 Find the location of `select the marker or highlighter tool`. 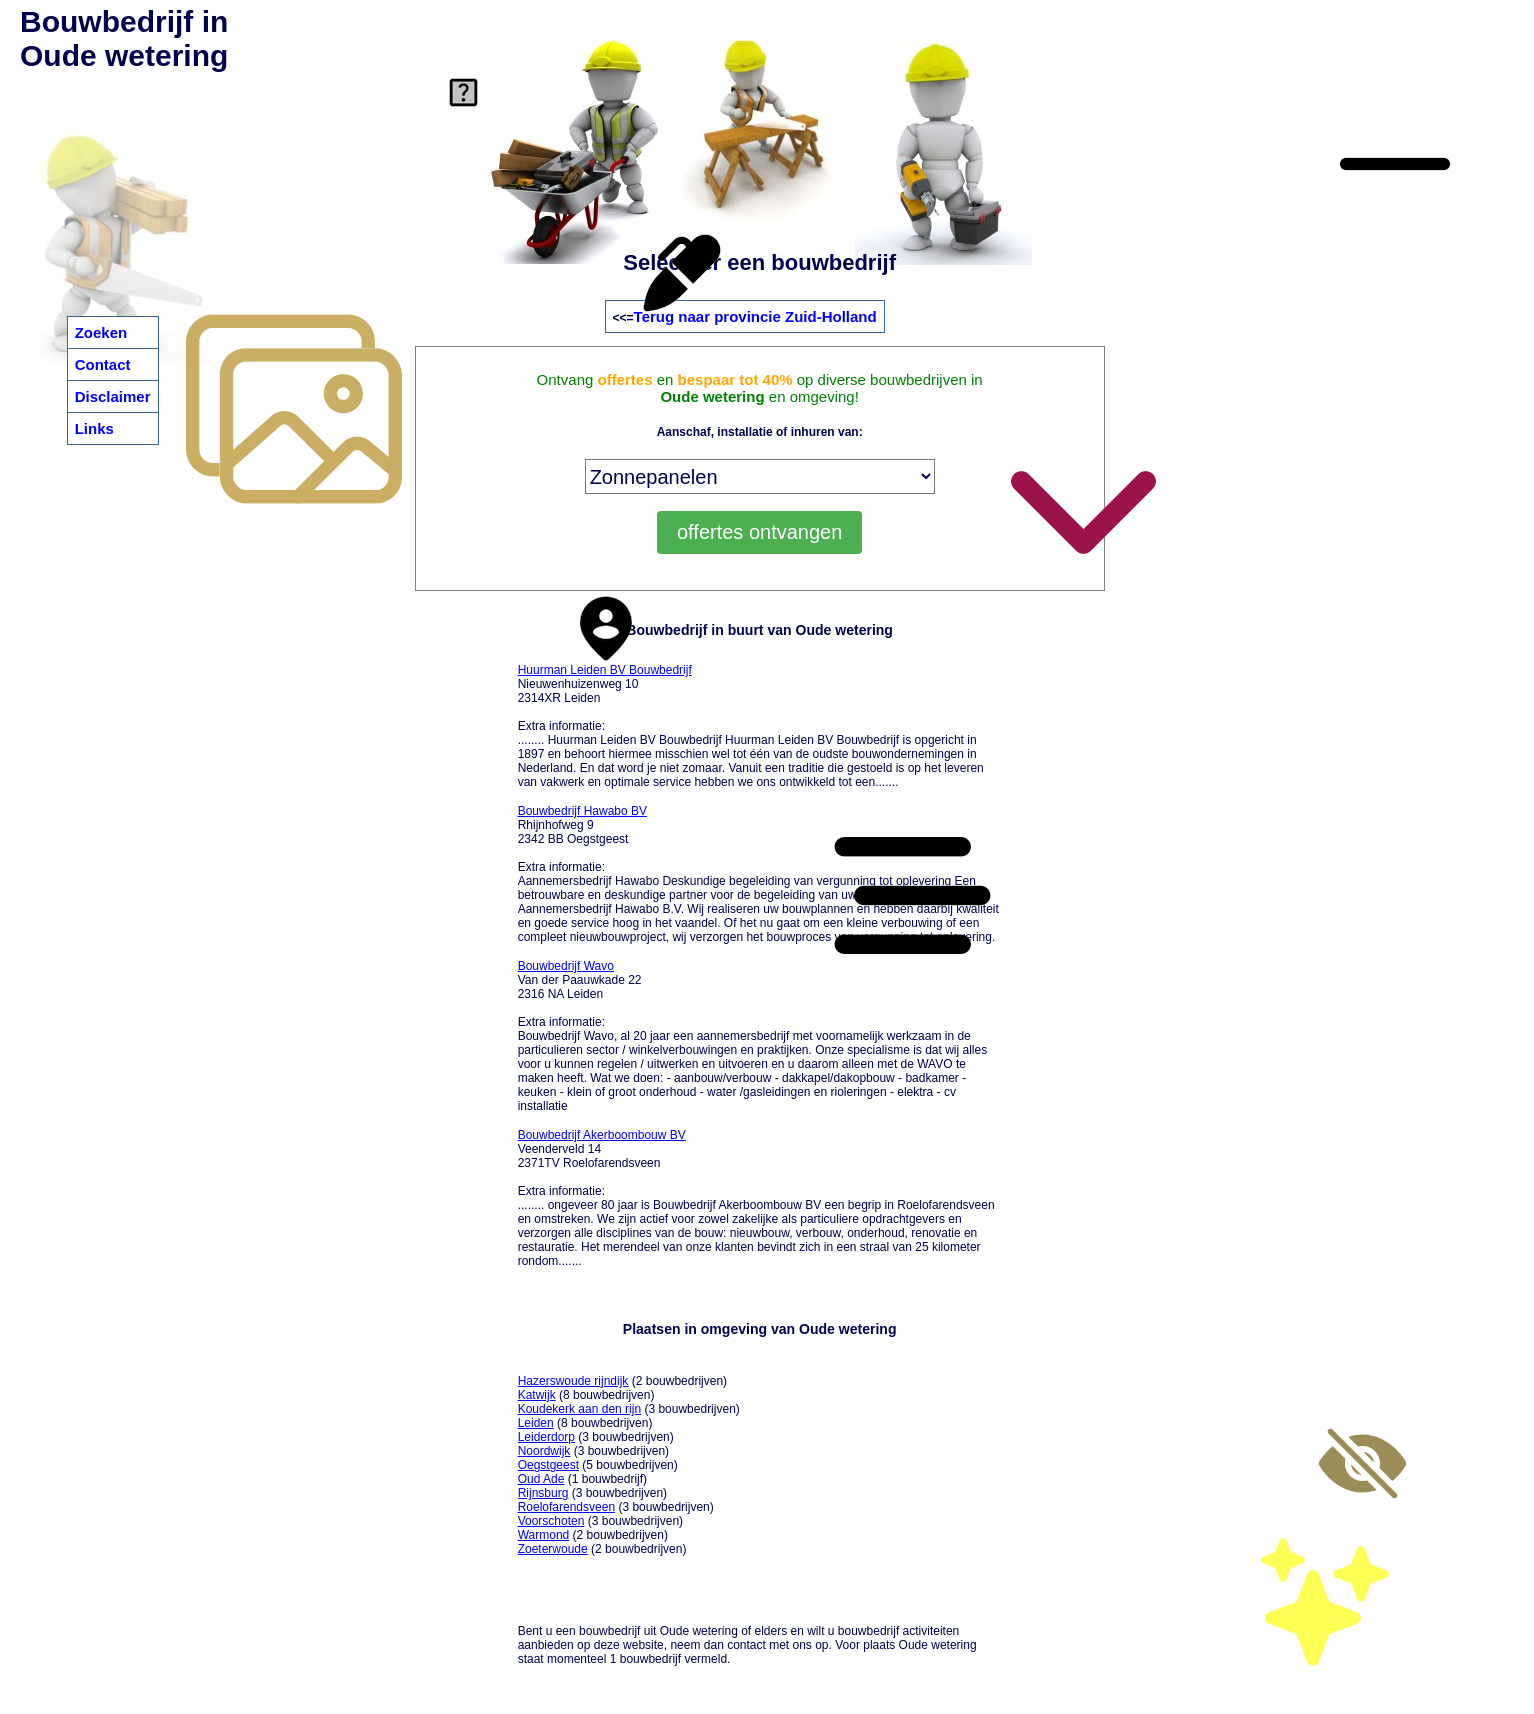

select the marker or highlighter tool is located at coordinates (682, 273).